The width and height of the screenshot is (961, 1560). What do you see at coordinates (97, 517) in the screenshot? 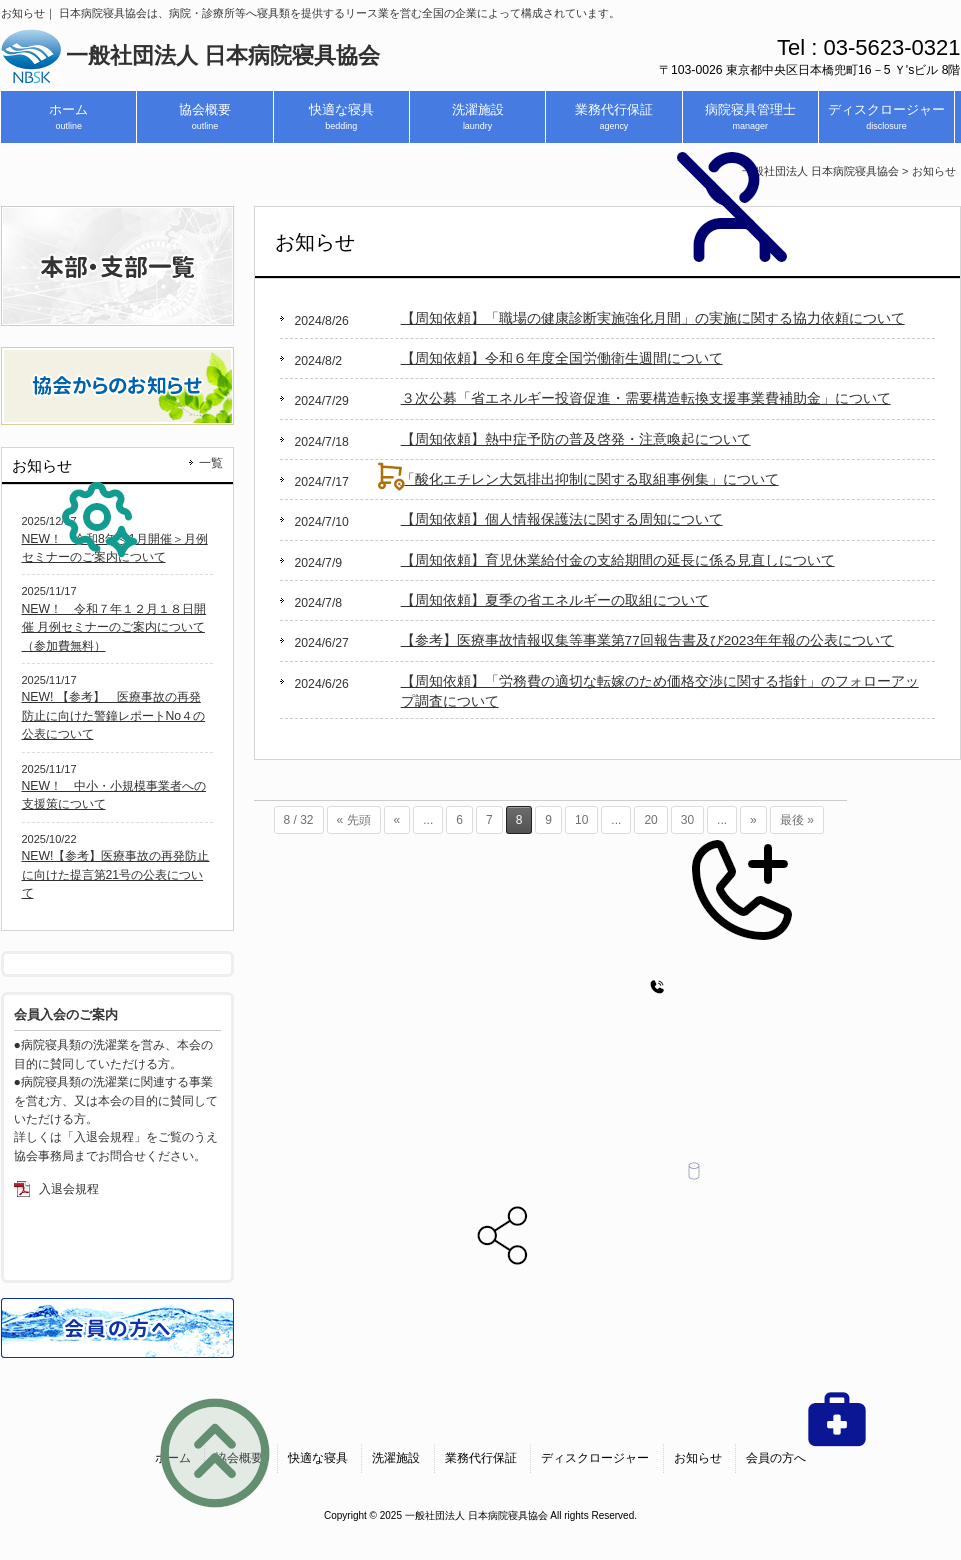
I see `access AI-powered or smart settings` at bounding box center [97, 517].